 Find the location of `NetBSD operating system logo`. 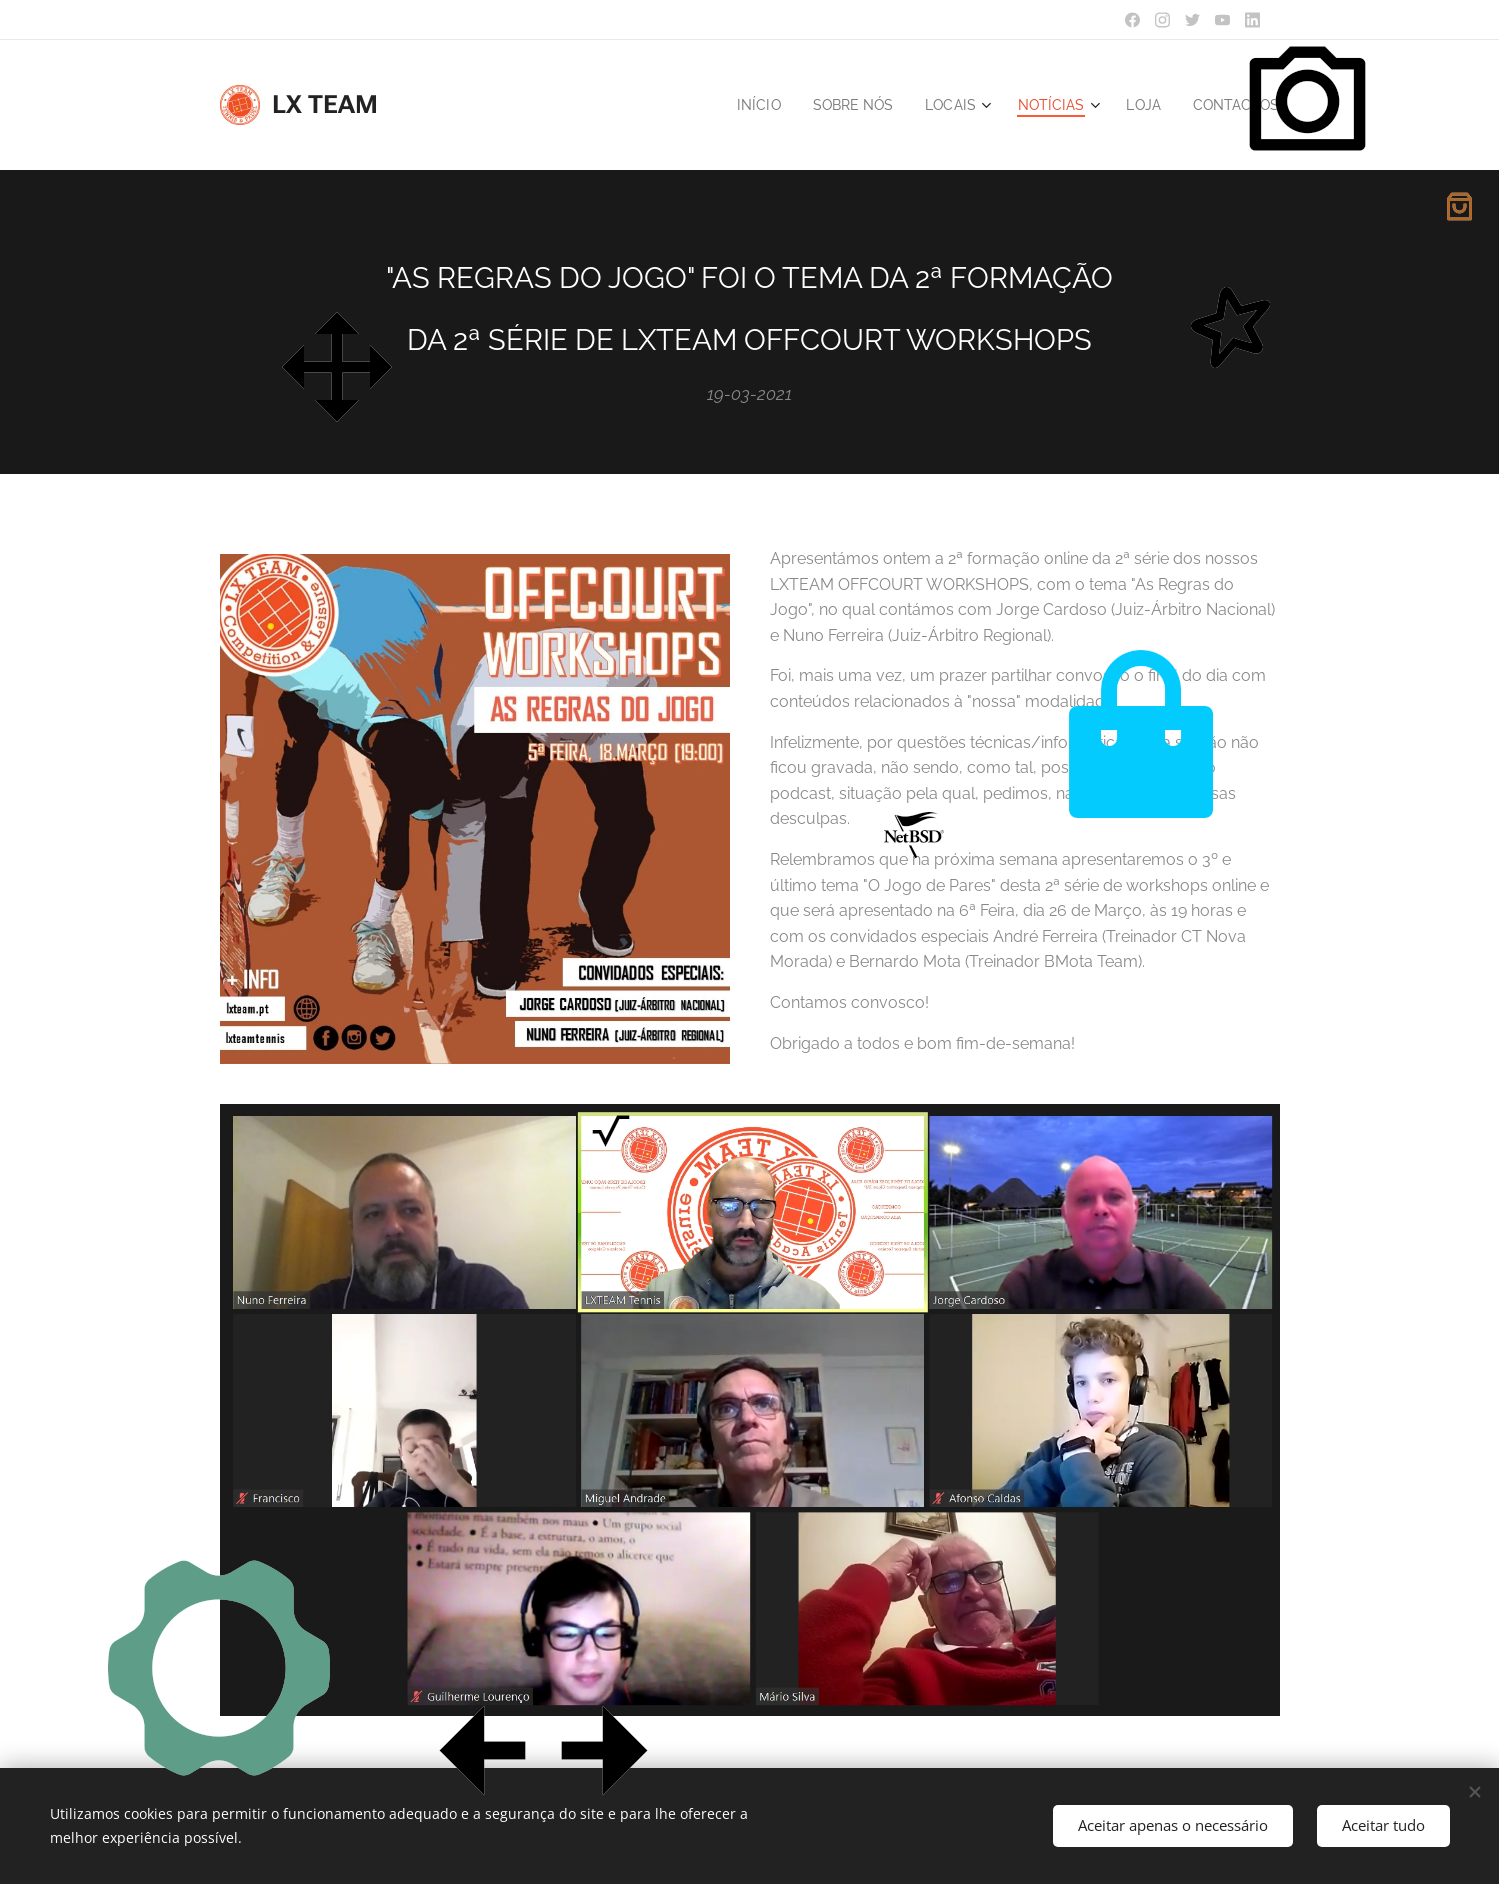

NetBSD operating system logo is located at coordinates (914, 835).